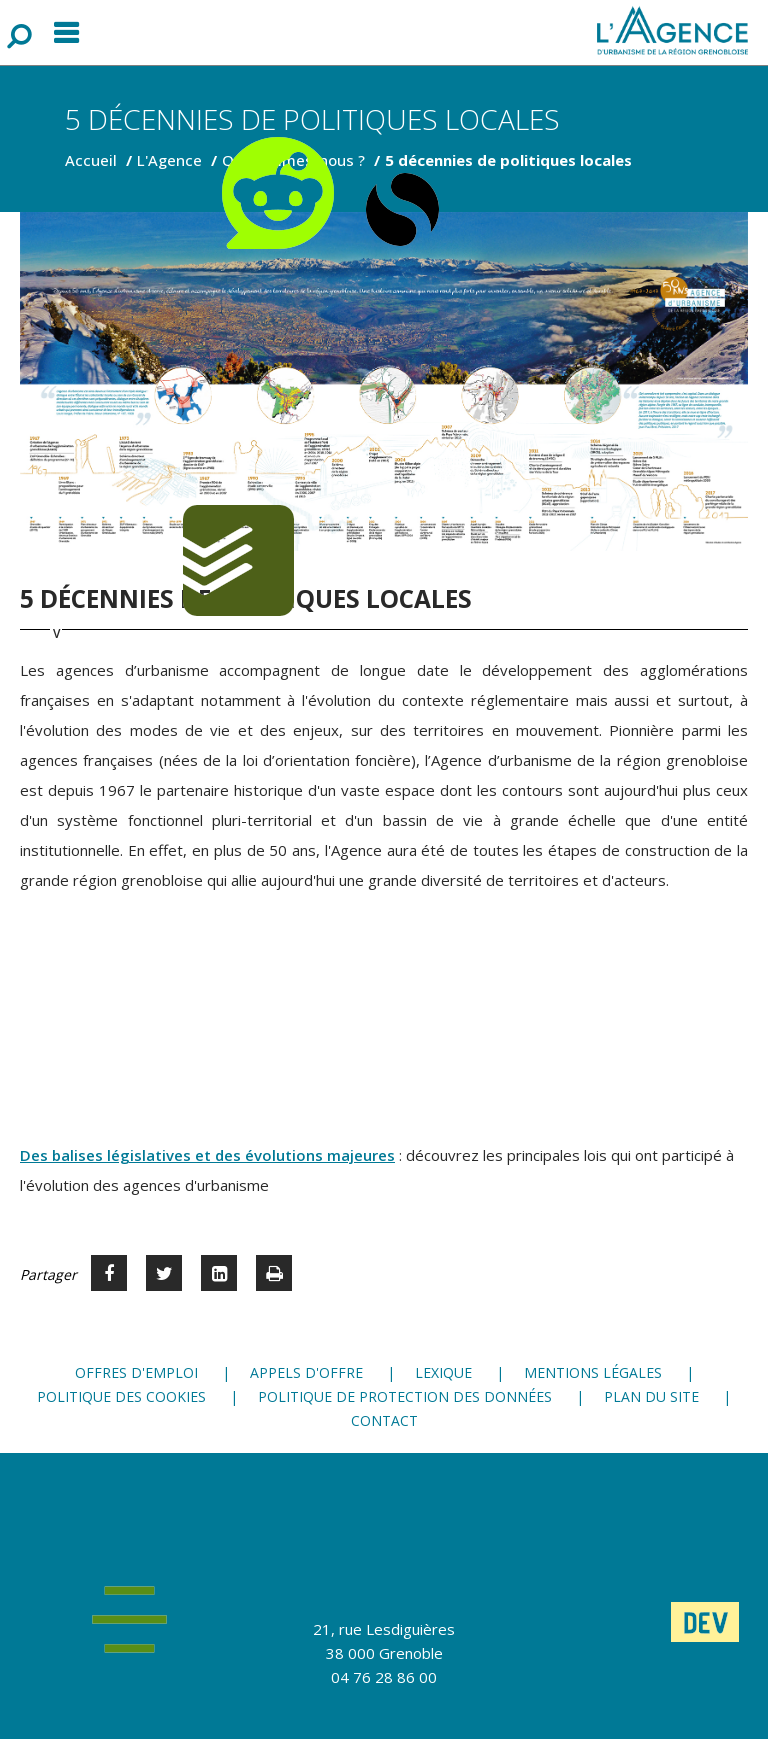  What do you see at coordinates (402, 209) in the screenshot?
I see `open simplenote app` at bounding box center [402, 209].